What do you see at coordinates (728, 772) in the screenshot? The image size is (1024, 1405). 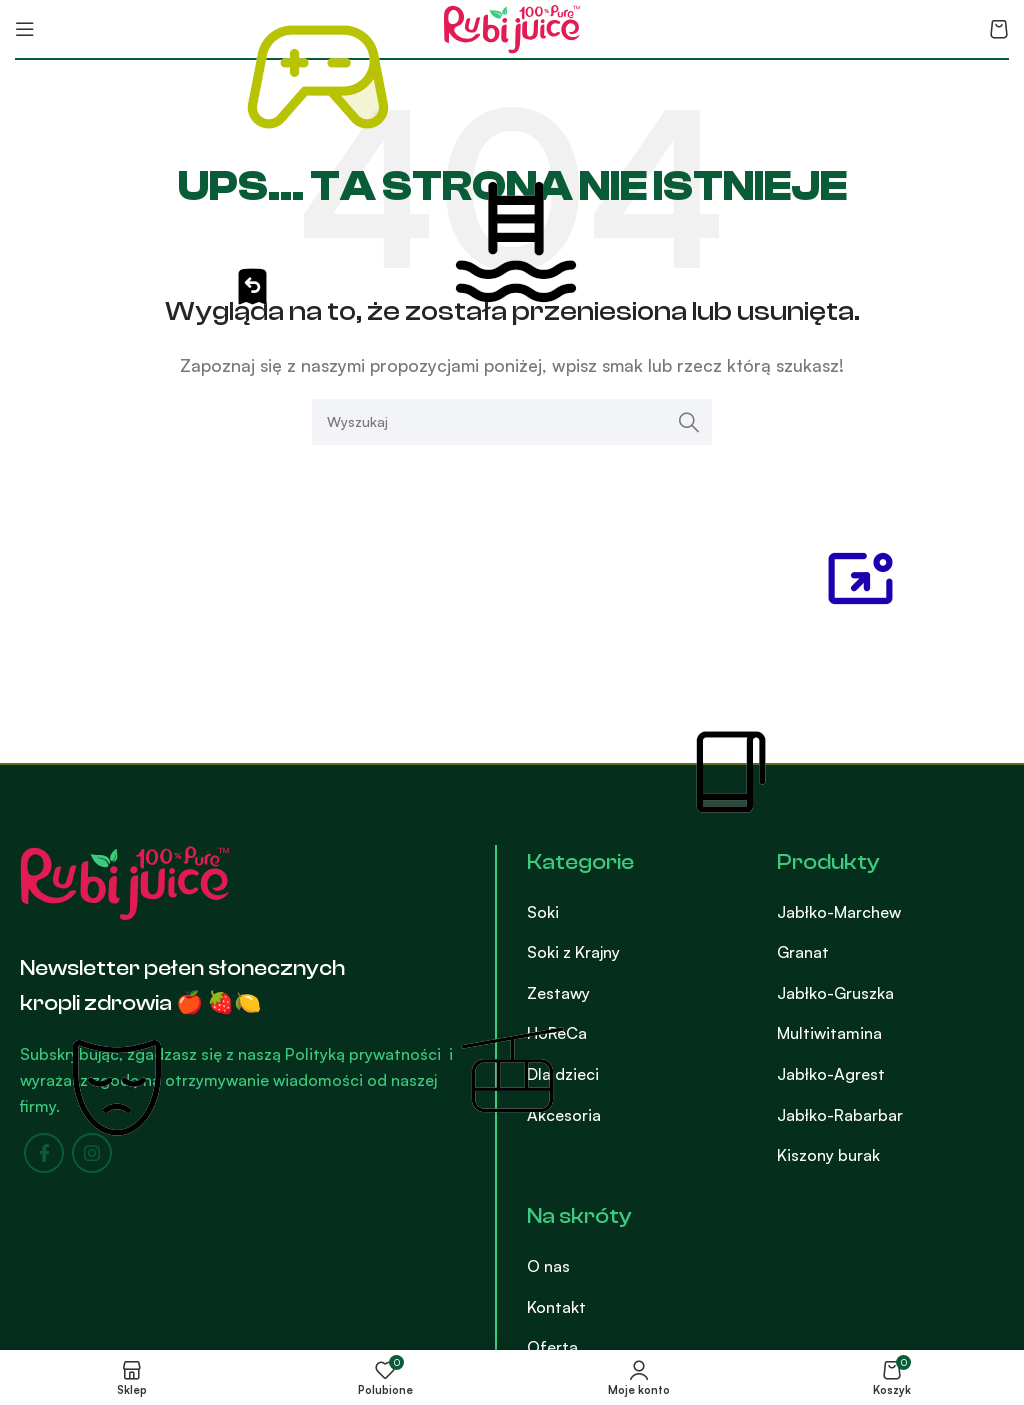 I see `indicates towel or linen amenities available` at bounding box center [728, 772].